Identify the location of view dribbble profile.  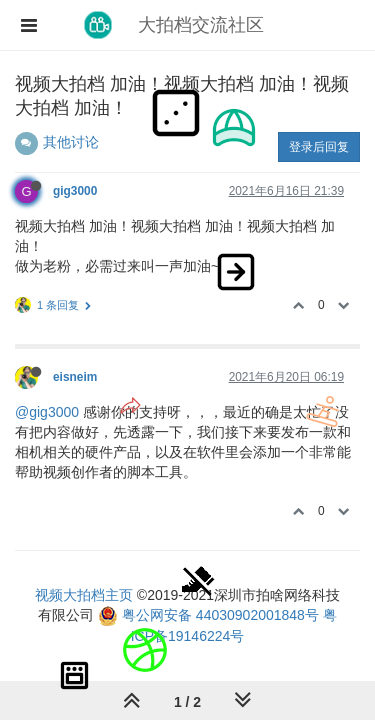
(145, 650).